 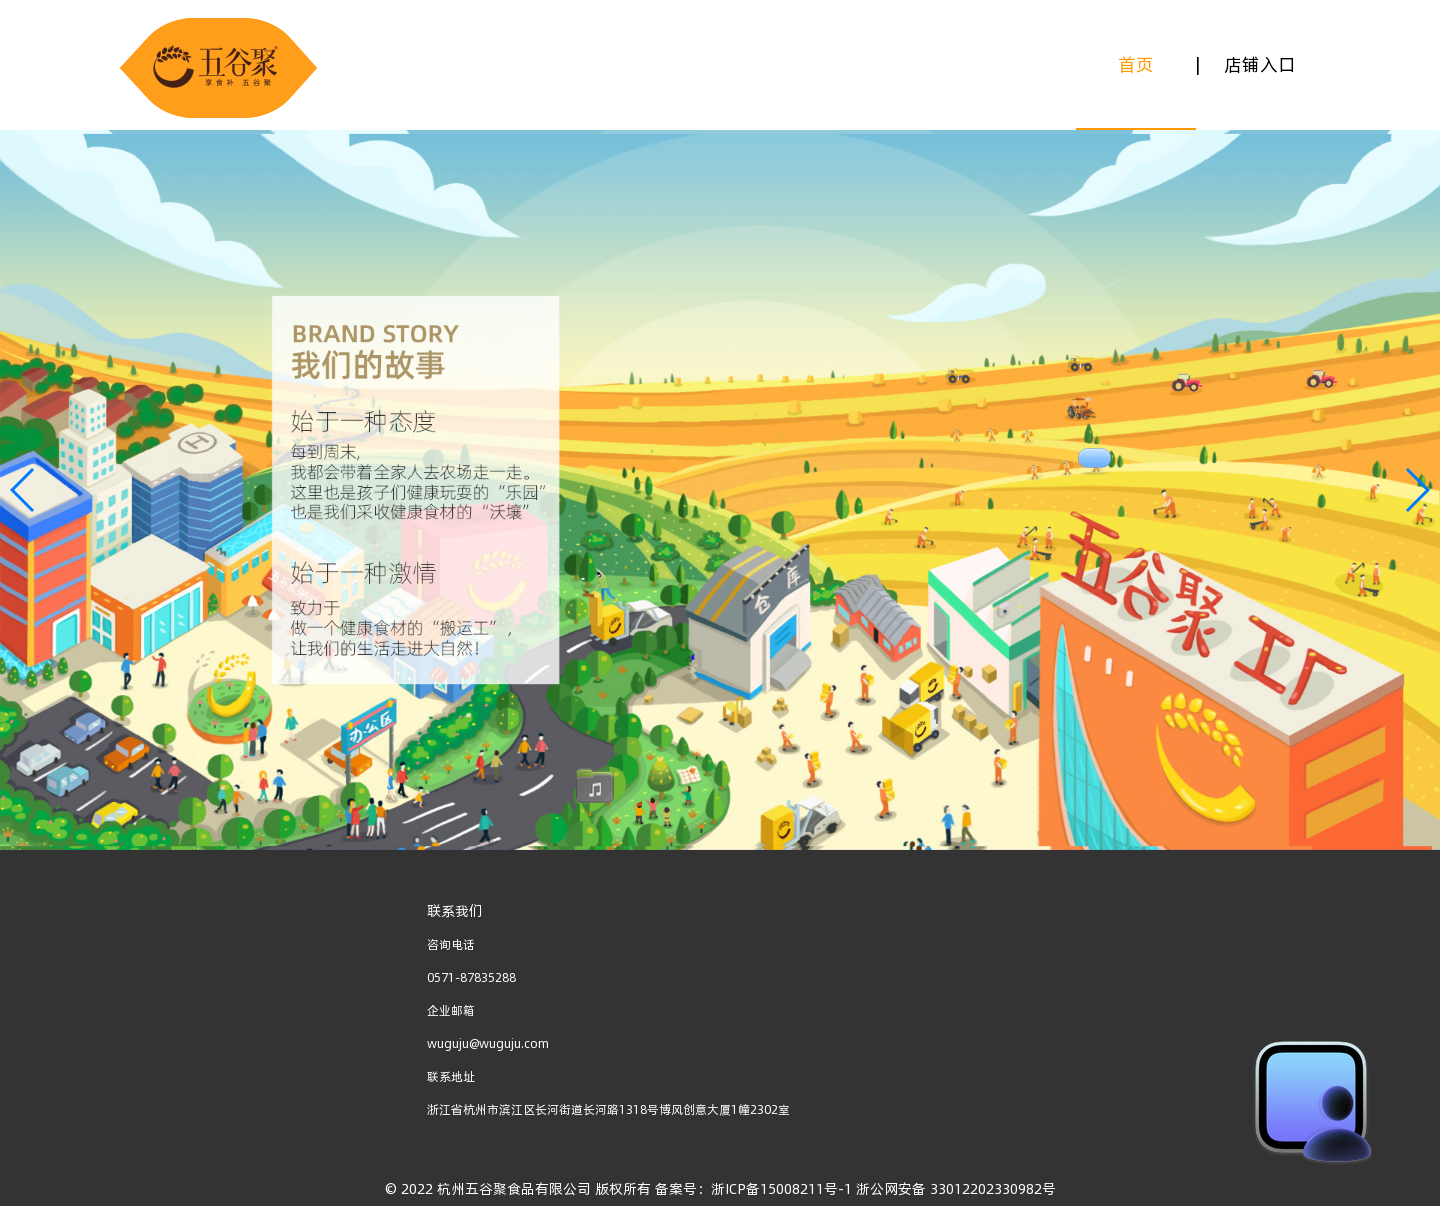 What do you see at coordinates (1311, 1097) in the screenshot?
I see `start or join a screen sharing session` at bounding box center [1311, 1097].